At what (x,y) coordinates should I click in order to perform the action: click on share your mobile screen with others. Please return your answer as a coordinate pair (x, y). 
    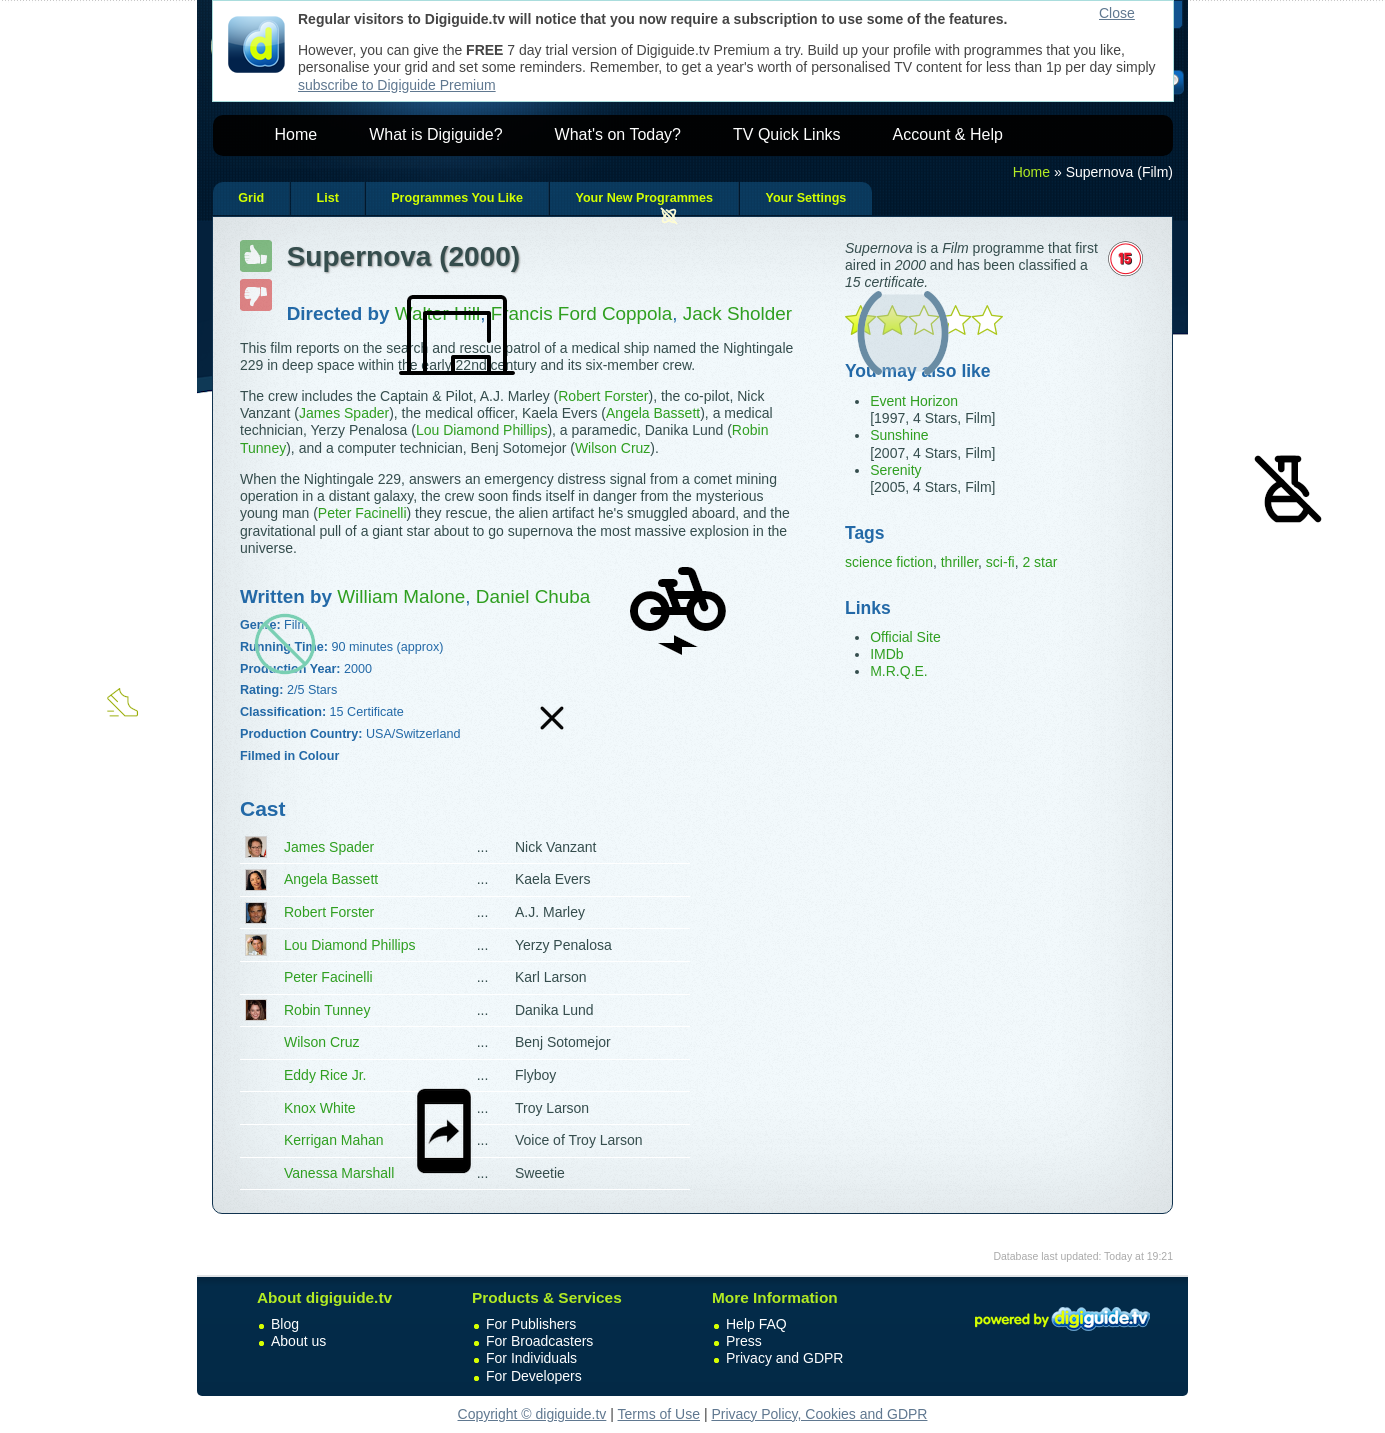
    Looking at the image, I should click on (444, 1131).